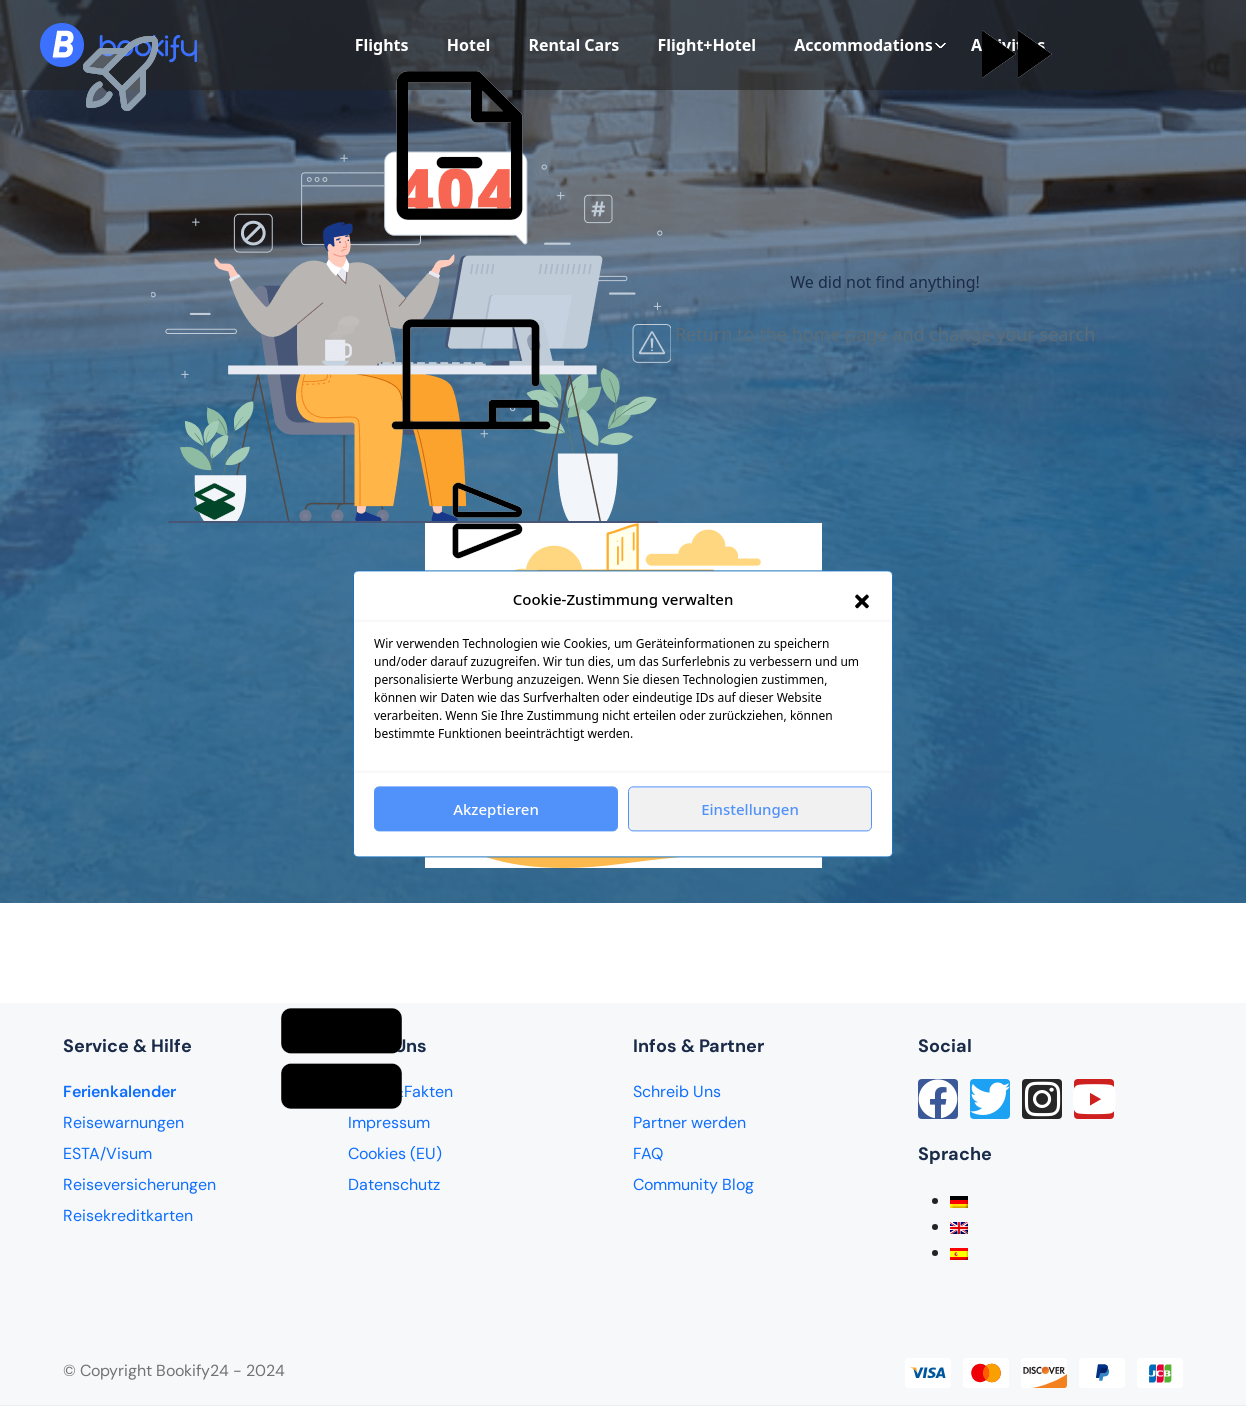 The width and height of the screenshot is (1246, 1406). What do you see at coordinates (341, 1058) in the screenshot?
I see `switch to row layout view` at bounding box center [341, 1058].